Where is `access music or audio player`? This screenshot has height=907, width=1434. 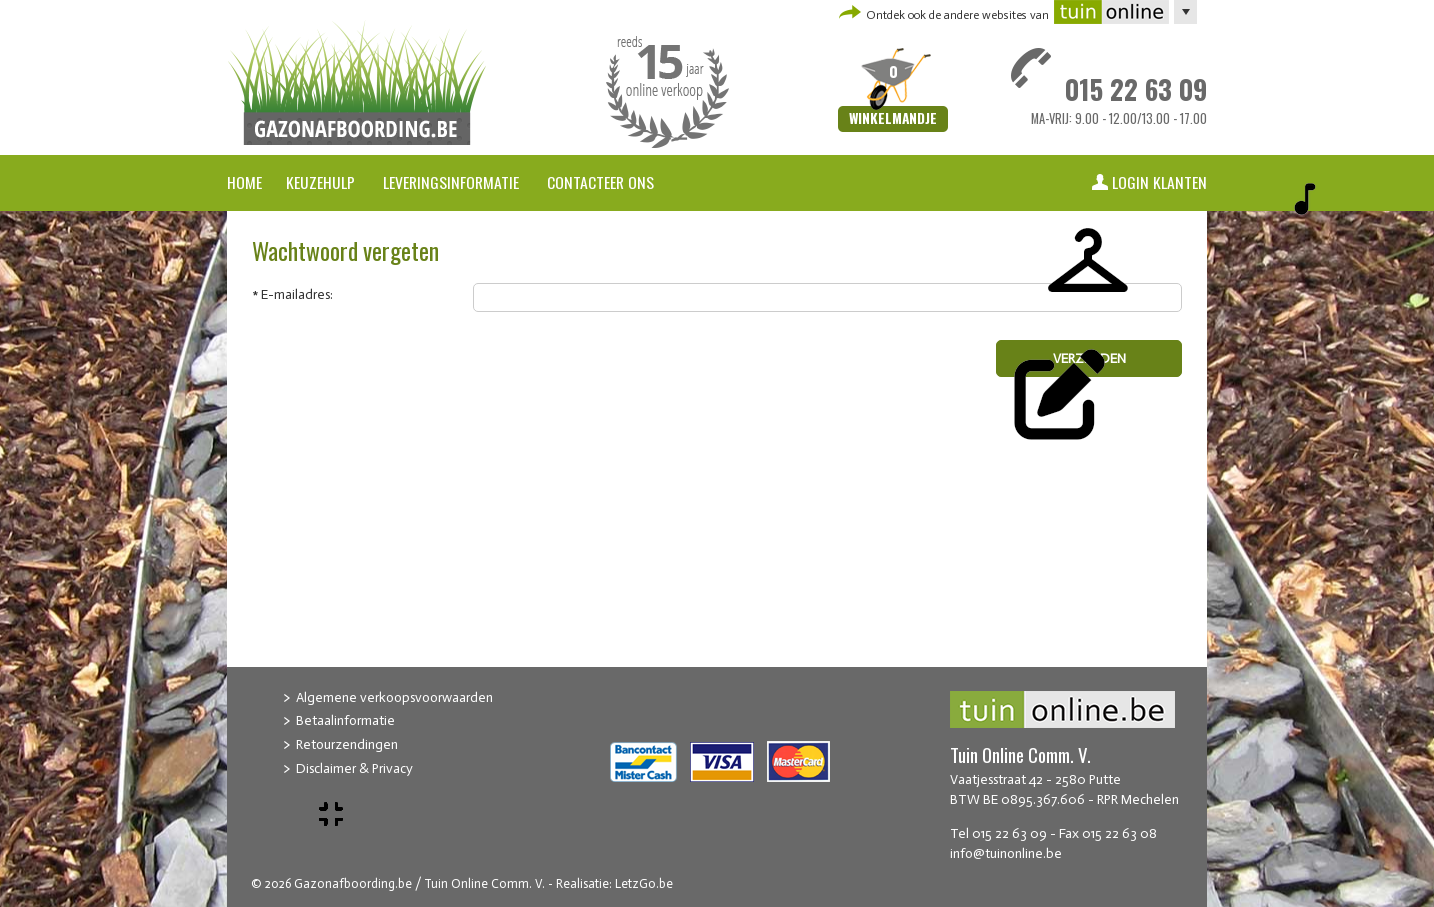 access music or audio player is located at coordinates (1305, 199).